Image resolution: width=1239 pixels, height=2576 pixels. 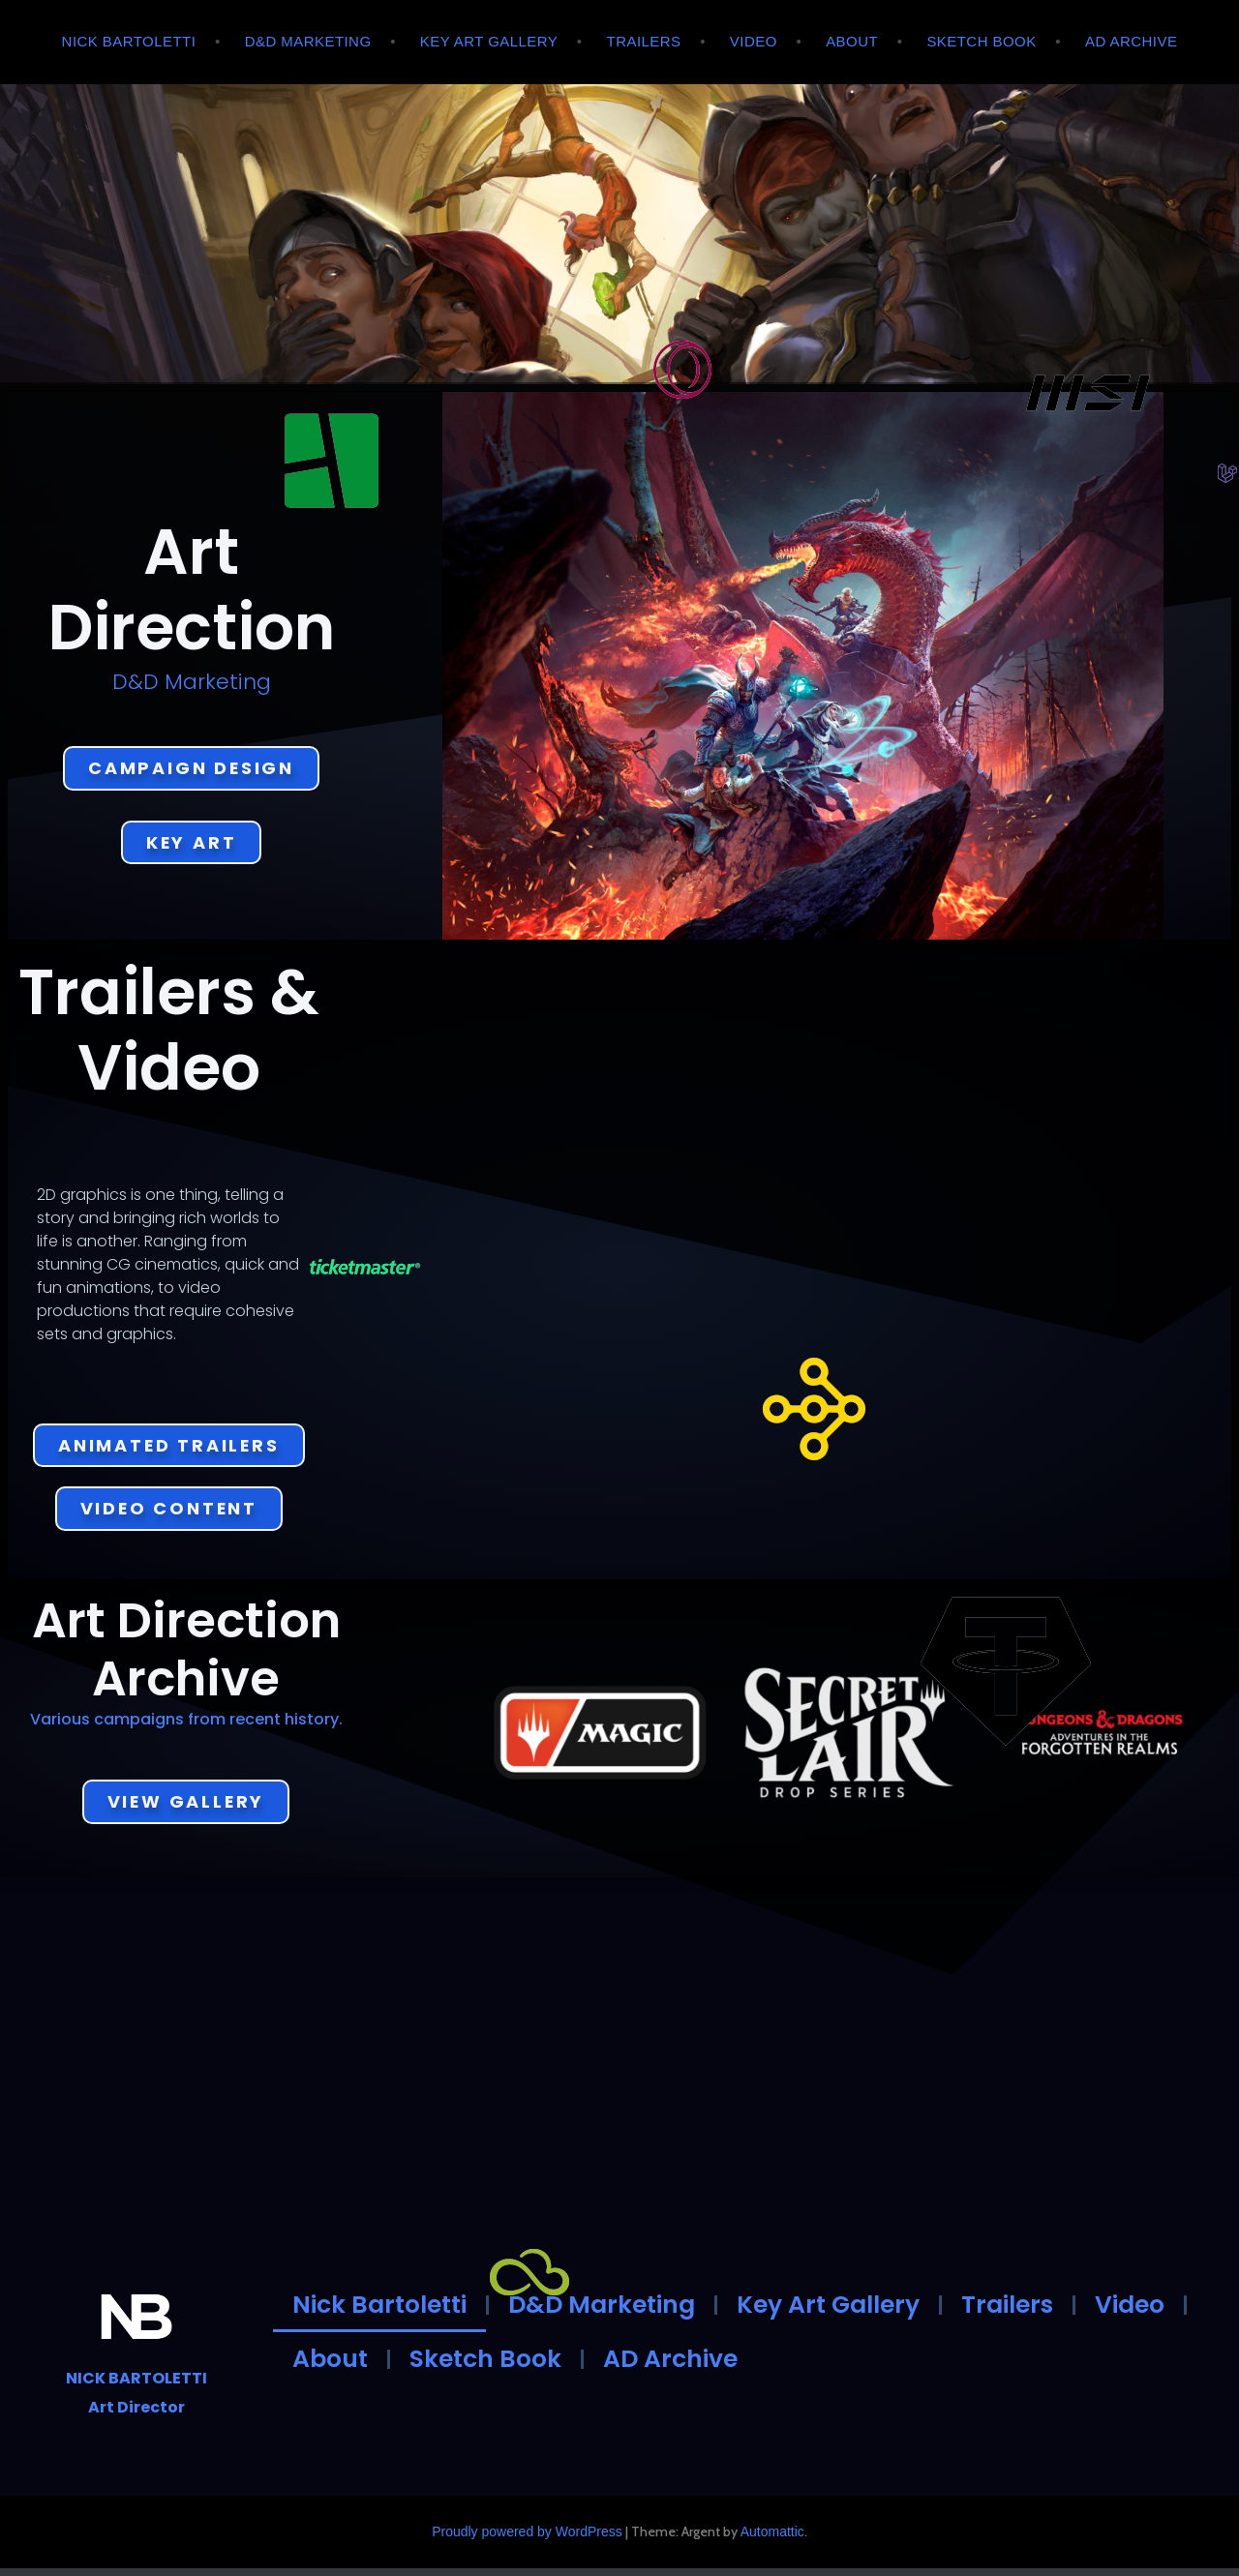 What do you see at coordinates (331, 460) in the screenshot?
I see `create a photo collage` at bounding box center [331, 460].